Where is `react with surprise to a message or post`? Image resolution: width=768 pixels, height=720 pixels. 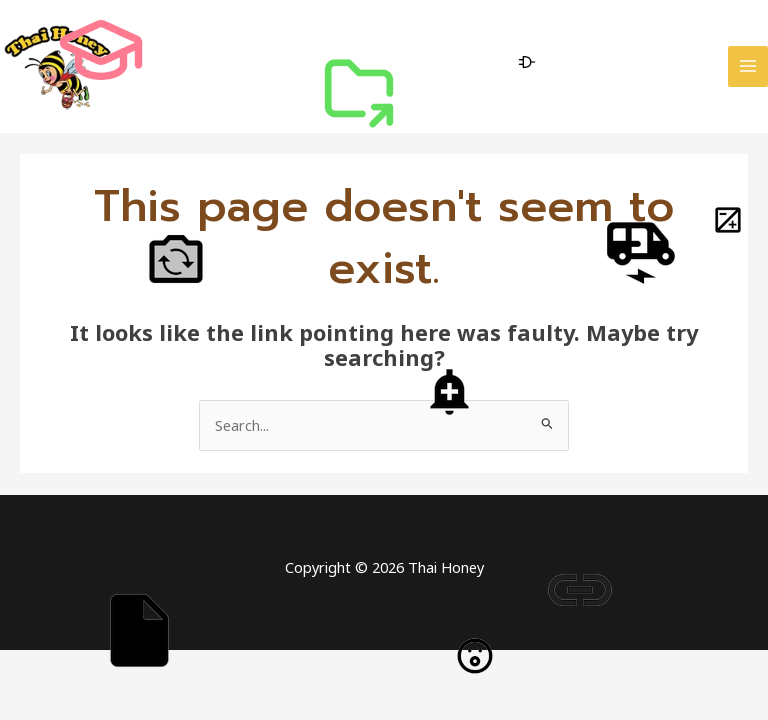 react with surprise to a message or post is located at coordinates (475, 656).